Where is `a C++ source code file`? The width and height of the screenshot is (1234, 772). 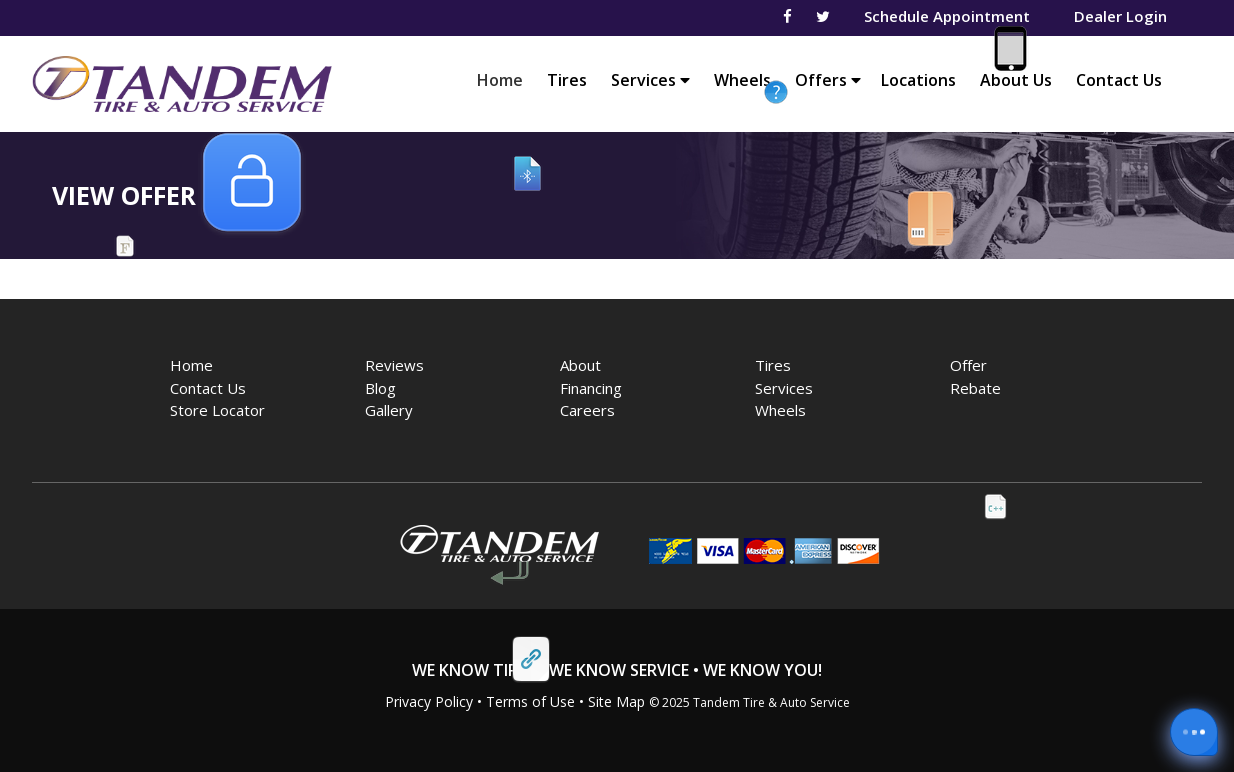 a C++ source code file is located at coordinates (995, 506).